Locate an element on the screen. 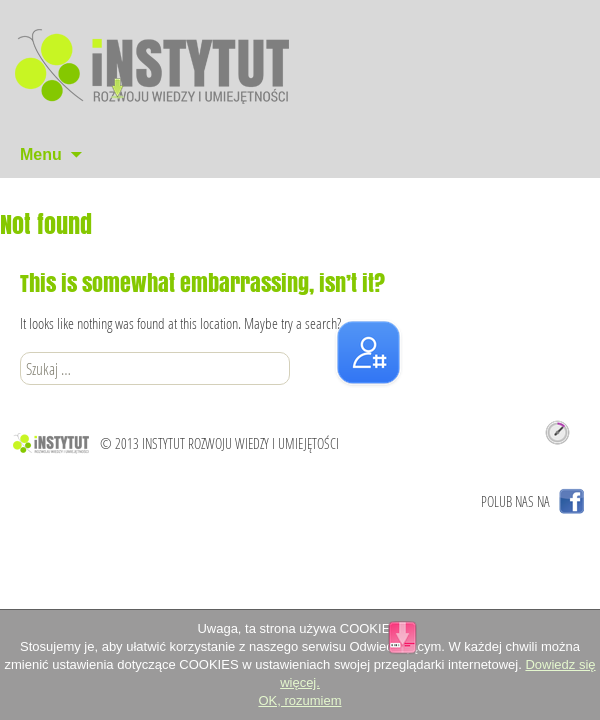 The width and height of the screenshot is (600, 720). save the current file is located at coordinates (117, 88).